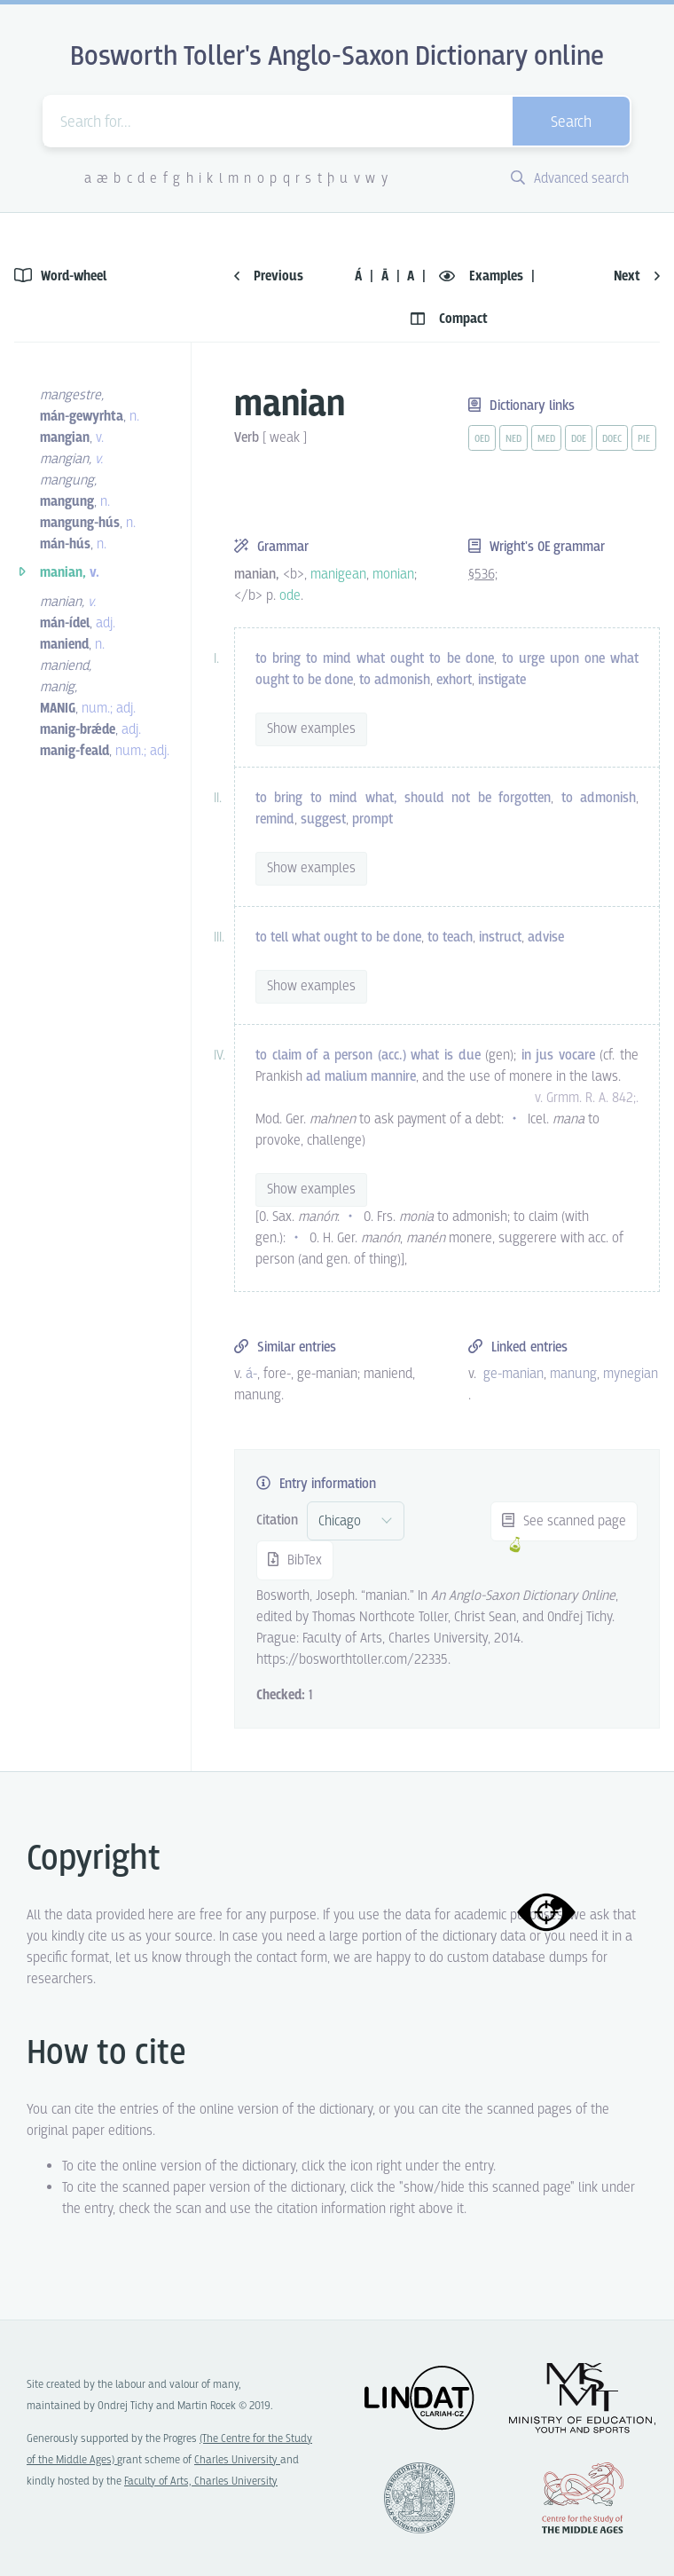 The height and width of the screenshot is (2576, 674). I want to click on select a potion or consumable item, so click(515, 1544).